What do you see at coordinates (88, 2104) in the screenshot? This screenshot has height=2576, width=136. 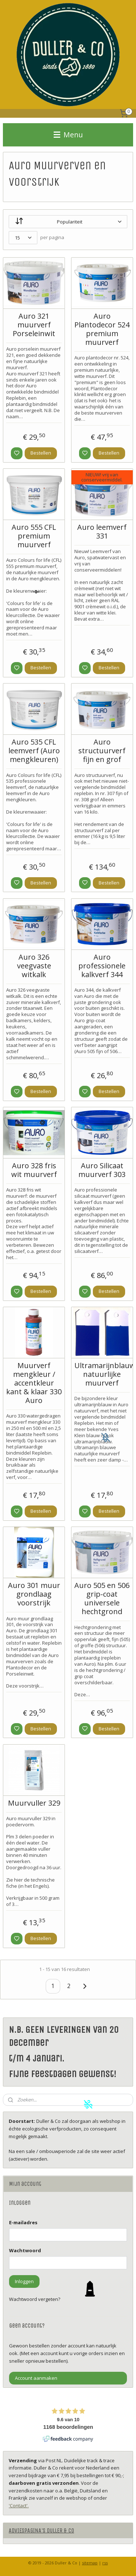 I see `disable wind or fan mode` at bounding box center [88, 2104].